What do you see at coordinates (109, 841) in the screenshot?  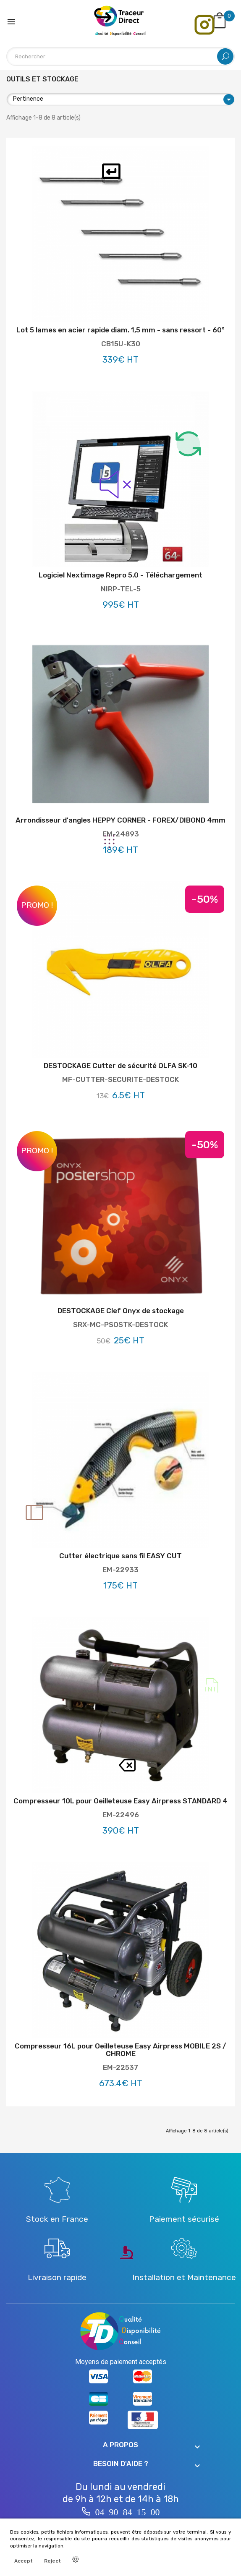 I see `open the numeric keypad` at bounding box center [109, 841].